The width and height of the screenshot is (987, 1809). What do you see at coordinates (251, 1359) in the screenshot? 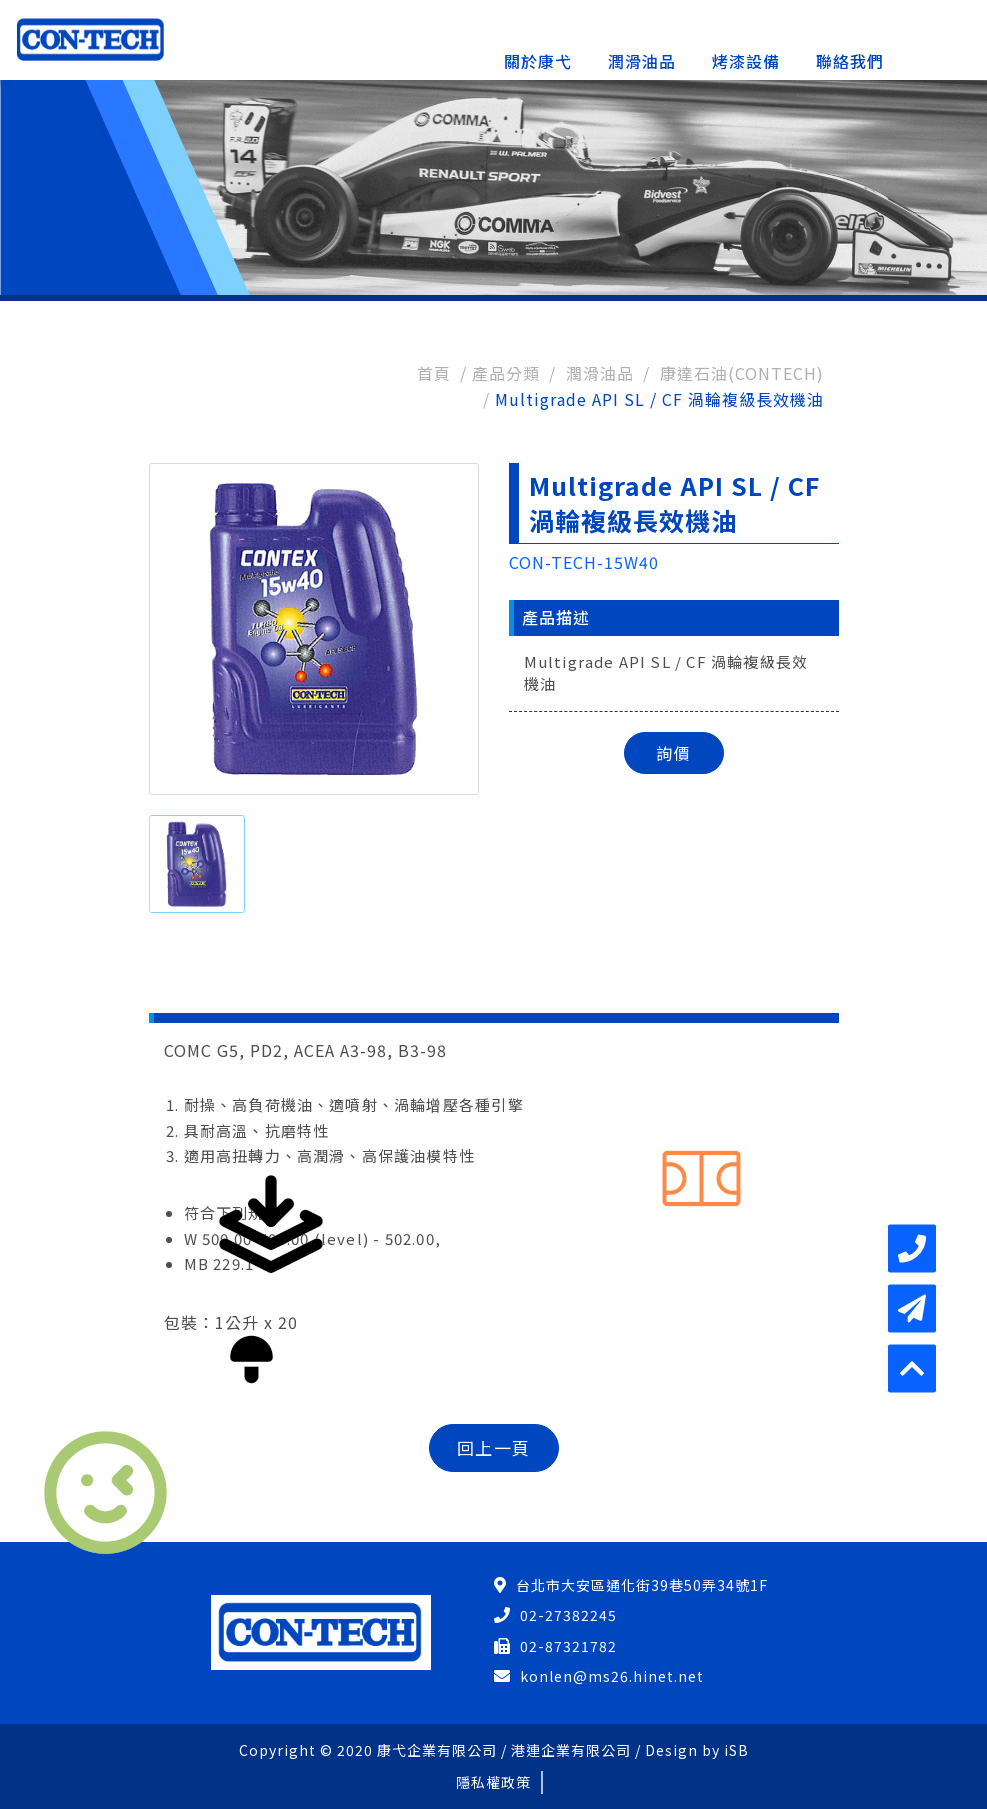
I see `browse or access food/ingredient categories` at bounding box center [251, 1359].